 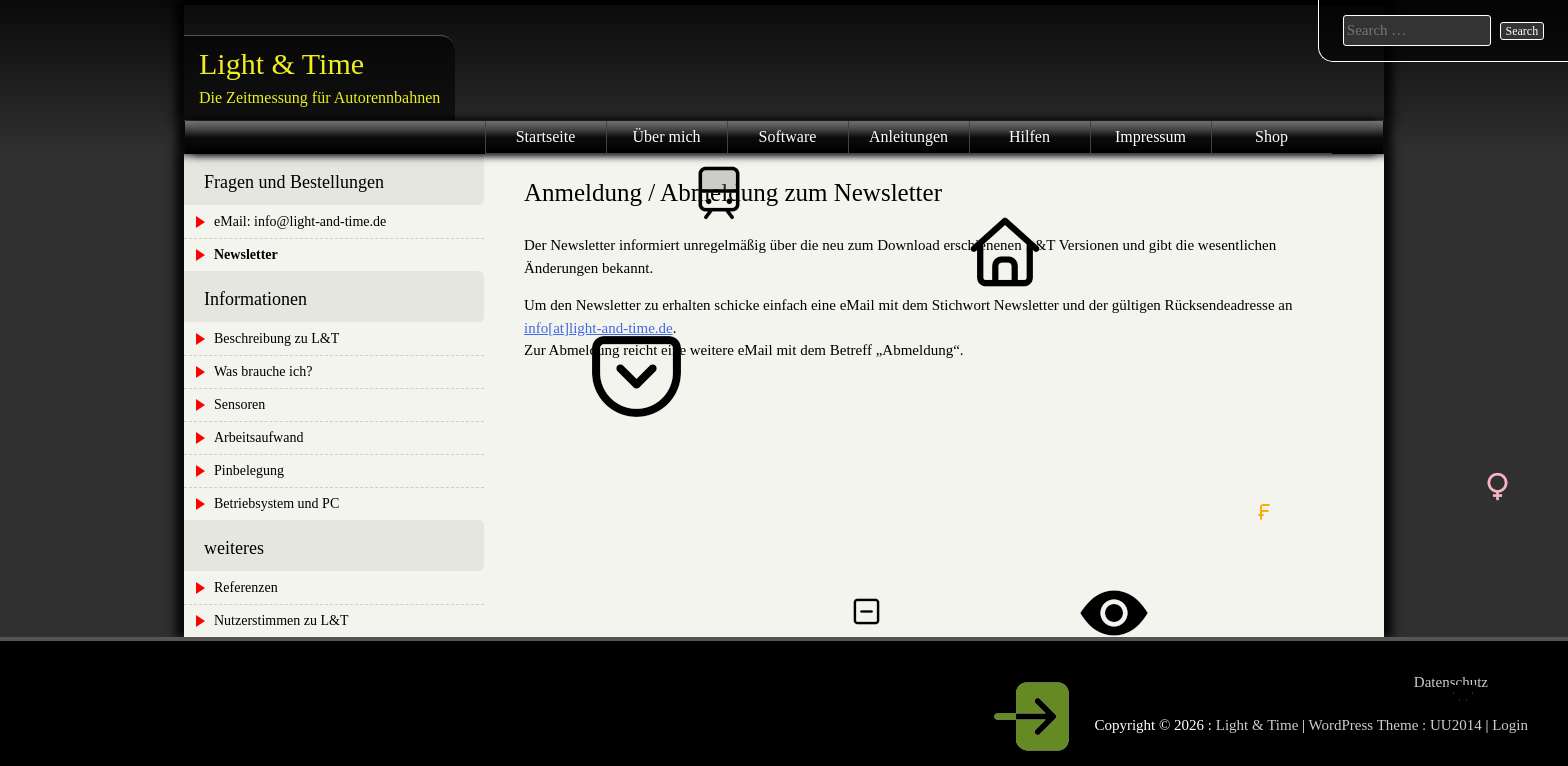 What do you see at coordinates (1031, 716) in the screenshot?
I see `log in to your account` at bounding box center [1031, 716].